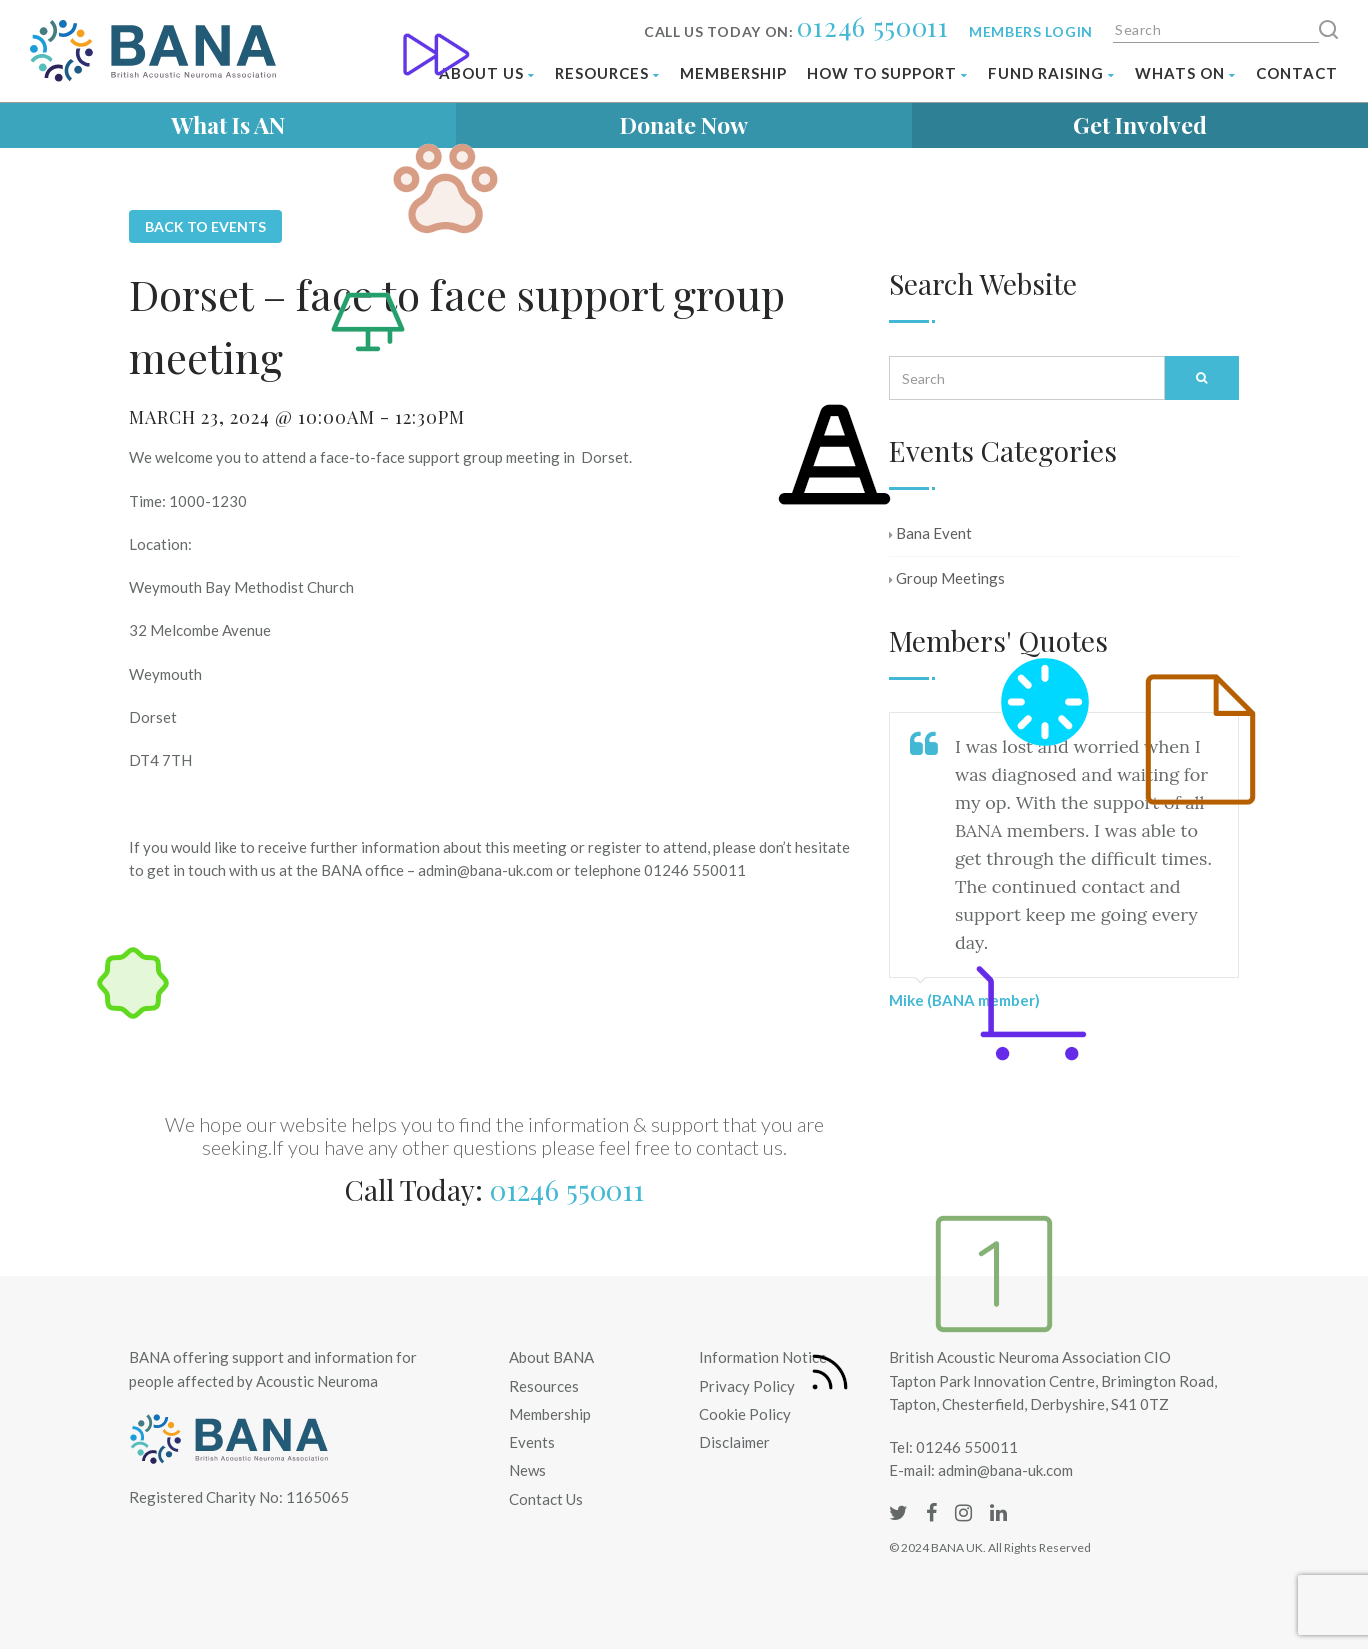  What do you see at coordinates (1200, 739) in the screenshot?
I see `view or open a file` at bounding box center [1200, 739].